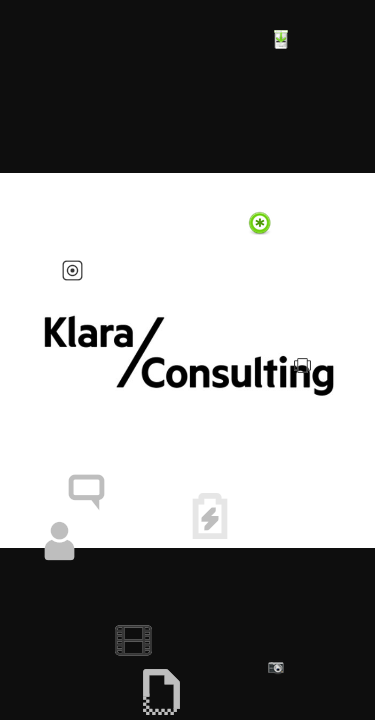  Describe the element at coordinates (72, 270) in the screenshot. I see `open rhythmbox music player` at that location.